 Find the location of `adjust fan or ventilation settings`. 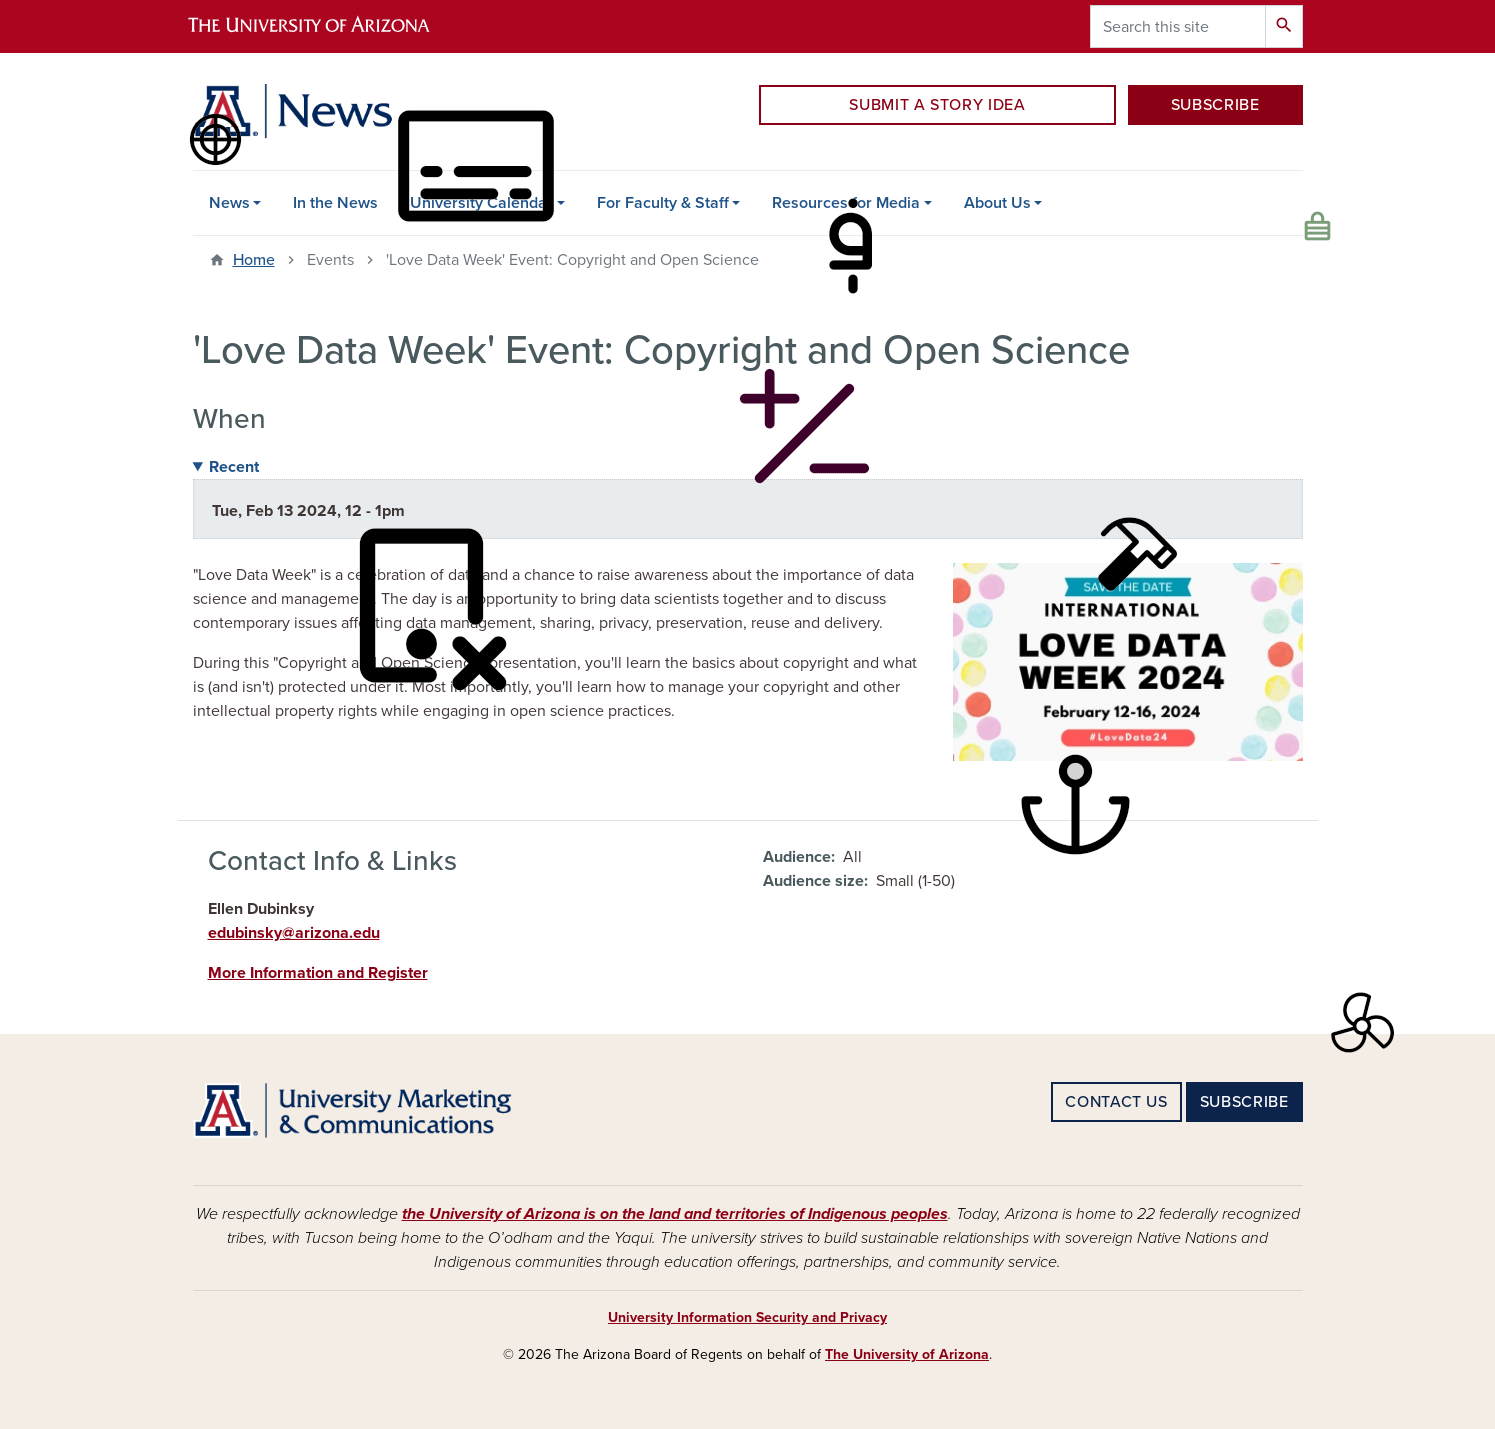

adjust fan or ventilation settings is located at coordinates (1362, 1026).